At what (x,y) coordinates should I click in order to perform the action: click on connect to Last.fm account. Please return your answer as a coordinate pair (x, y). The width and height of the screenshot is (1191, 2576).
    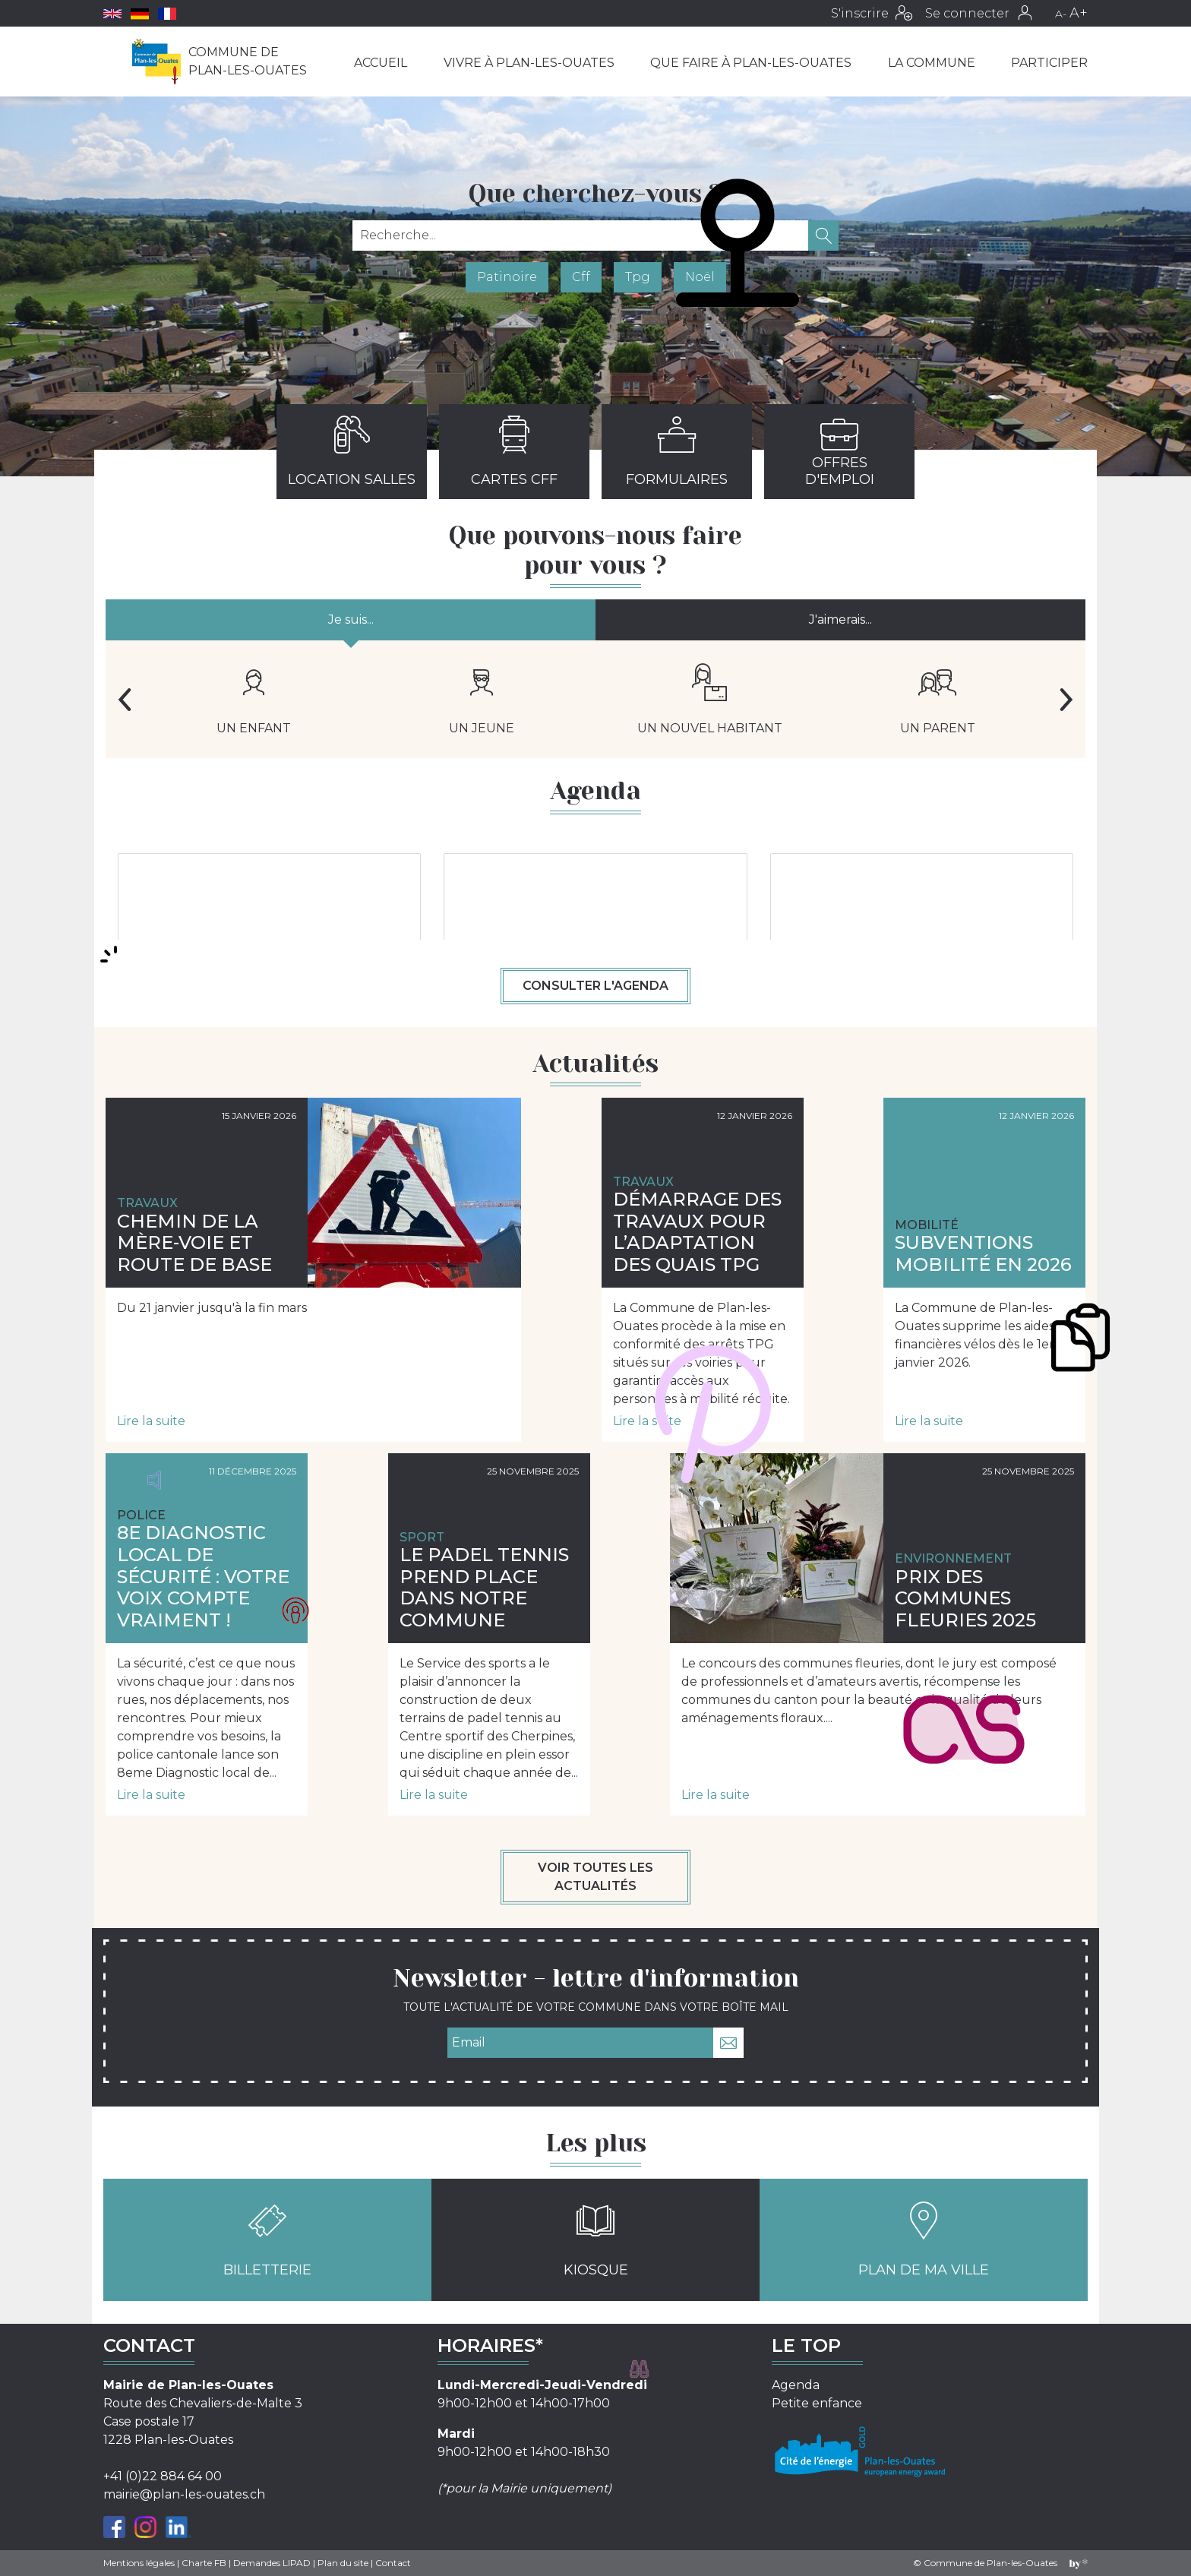
    Looking at the image, I should click on (964, 1727).